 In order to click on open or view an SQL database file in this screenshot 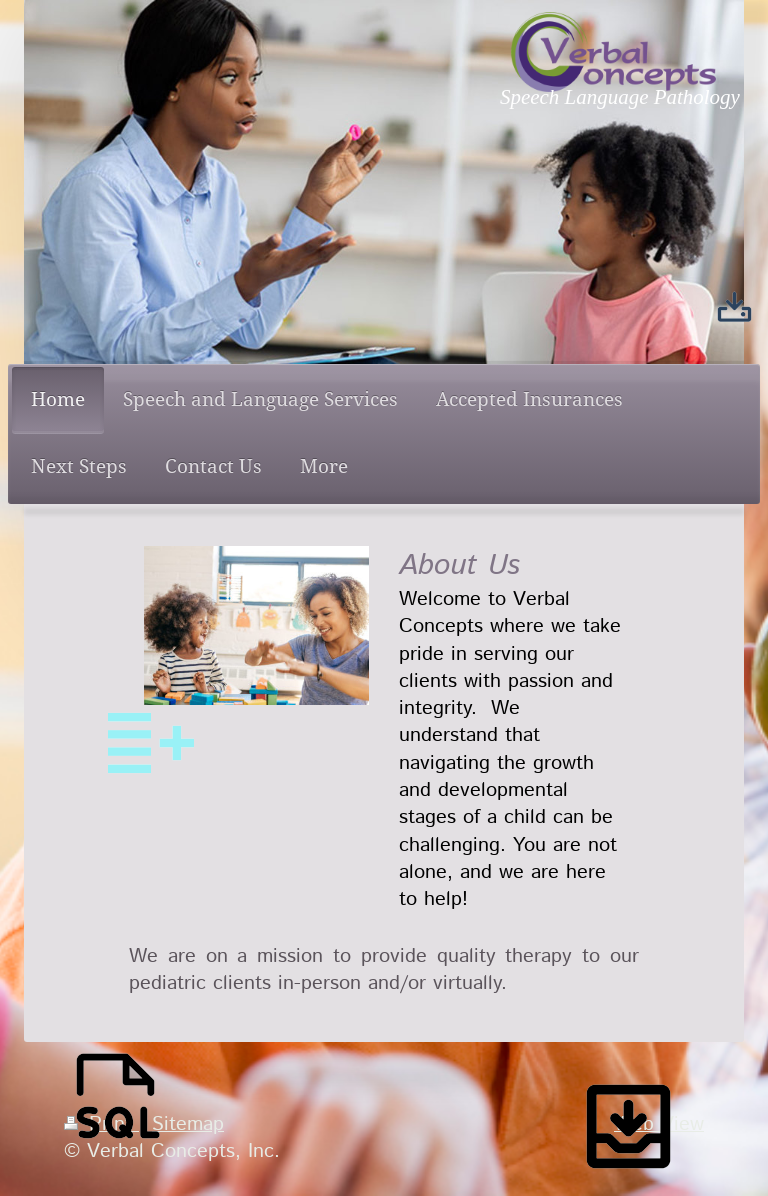, I will do `click(115, 1099)`.